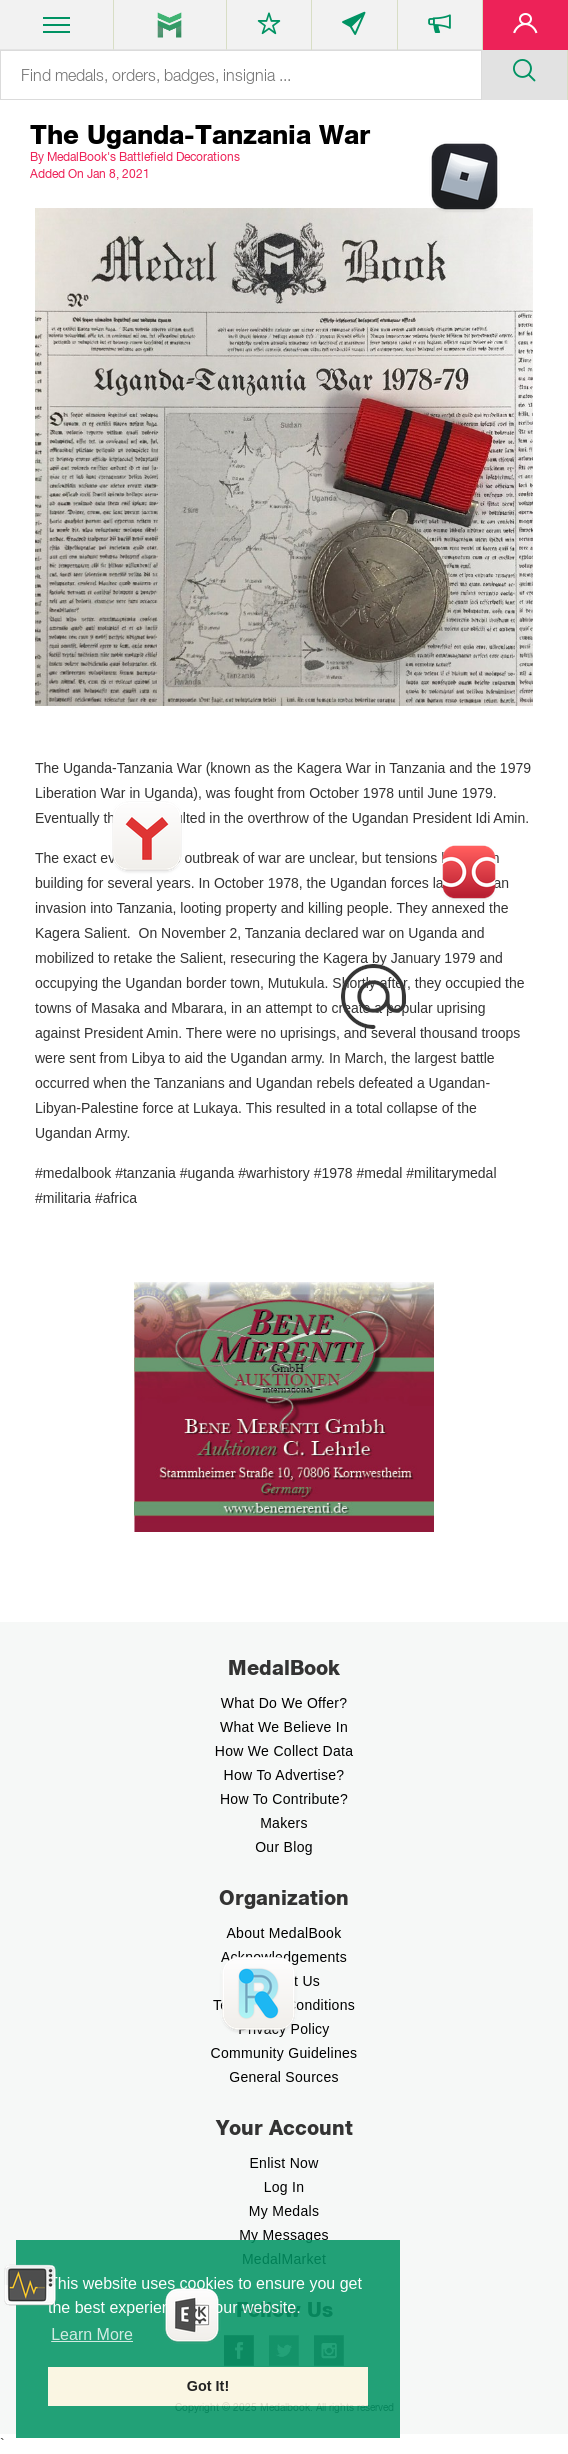  What do you see at coordinates (30, 2285) in the screenshot?
I see `open system monitor application` at bounding box center [30, 2285].